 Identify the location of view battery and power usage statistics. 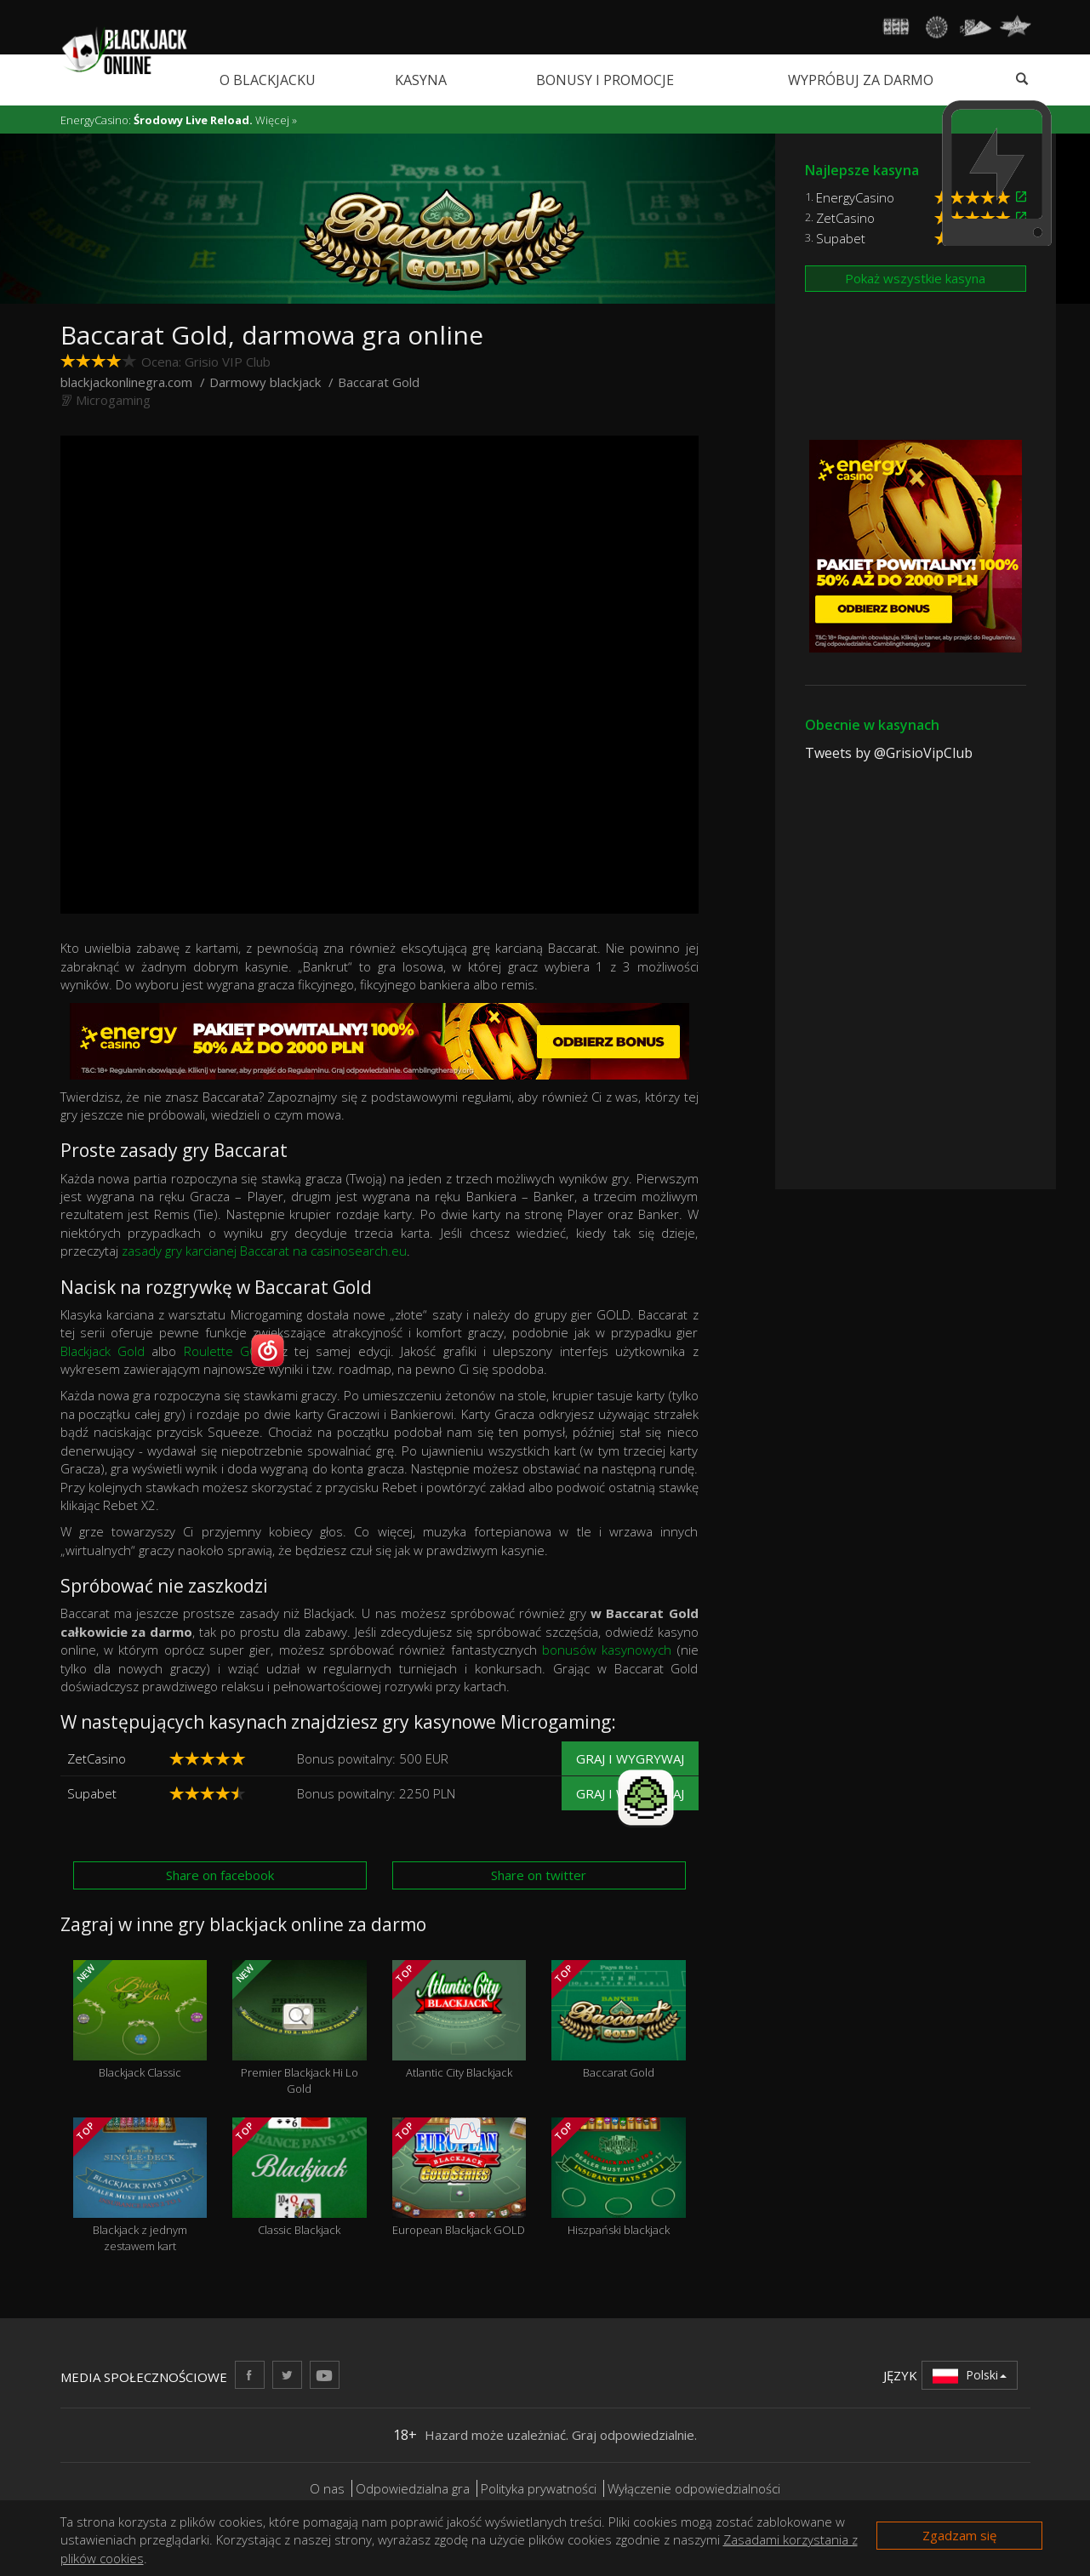
(465, 2130).